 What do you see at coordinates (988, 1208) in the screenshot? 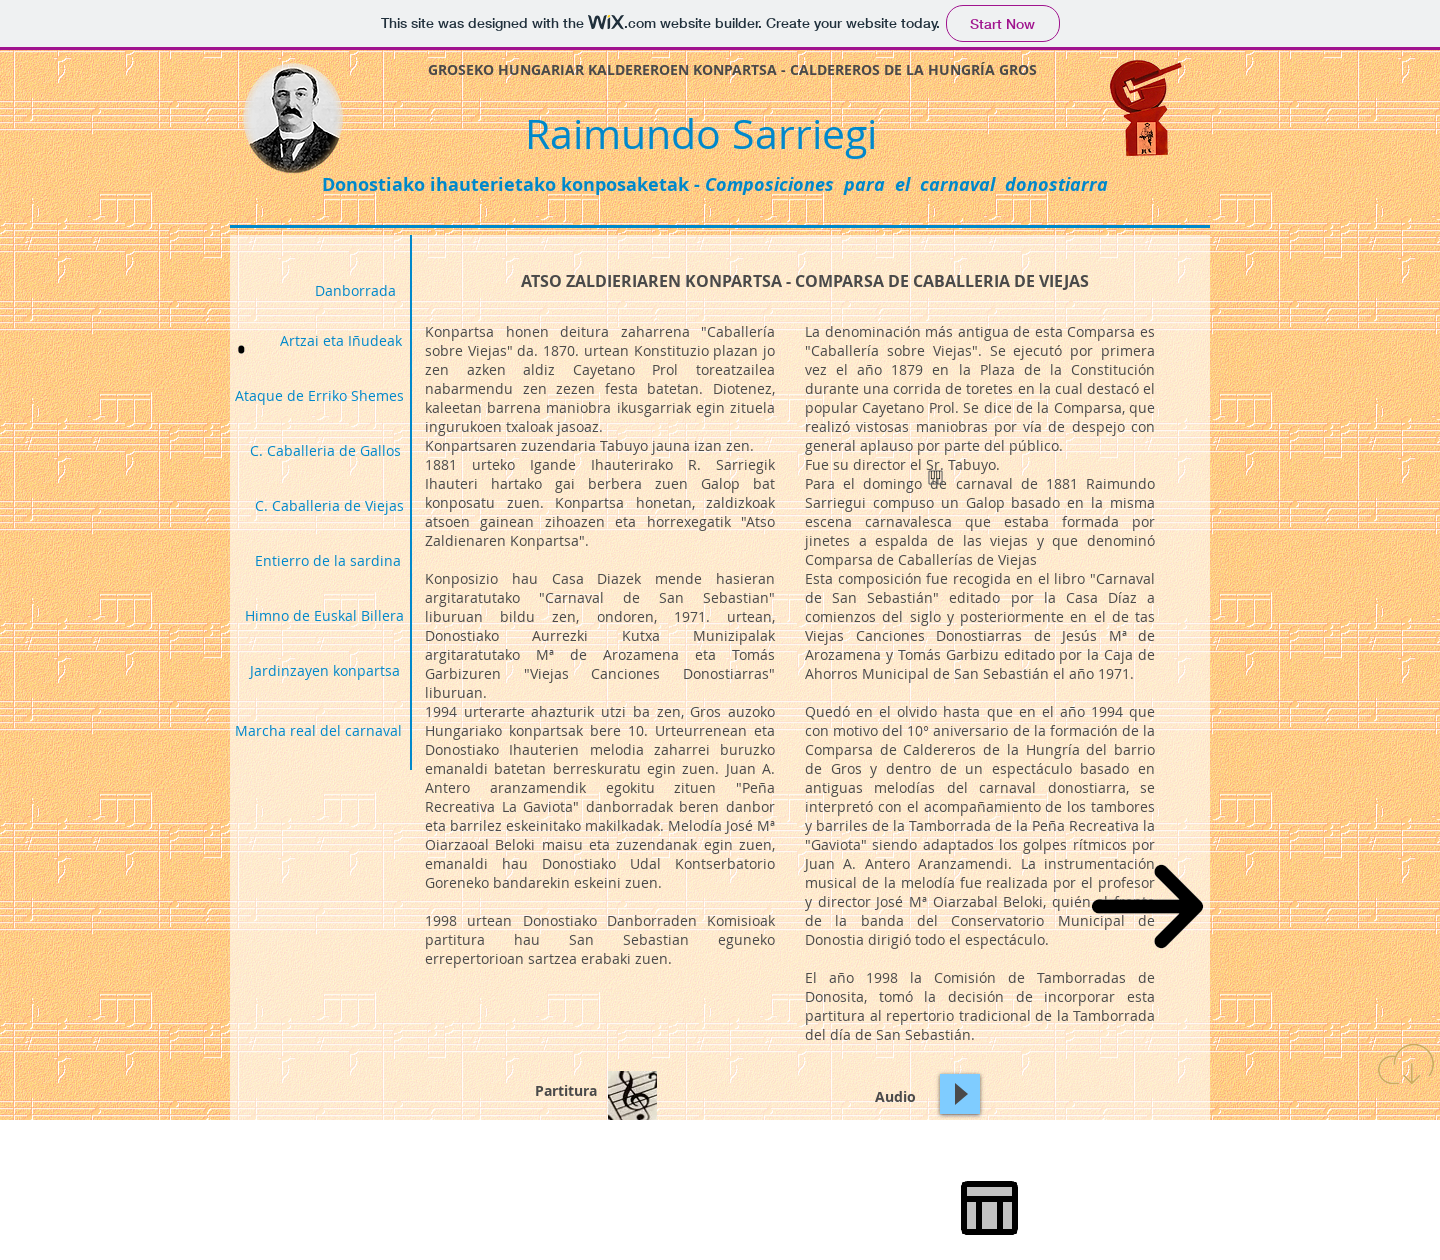
I see `view data in table format` at bounding box center [988, 1208].